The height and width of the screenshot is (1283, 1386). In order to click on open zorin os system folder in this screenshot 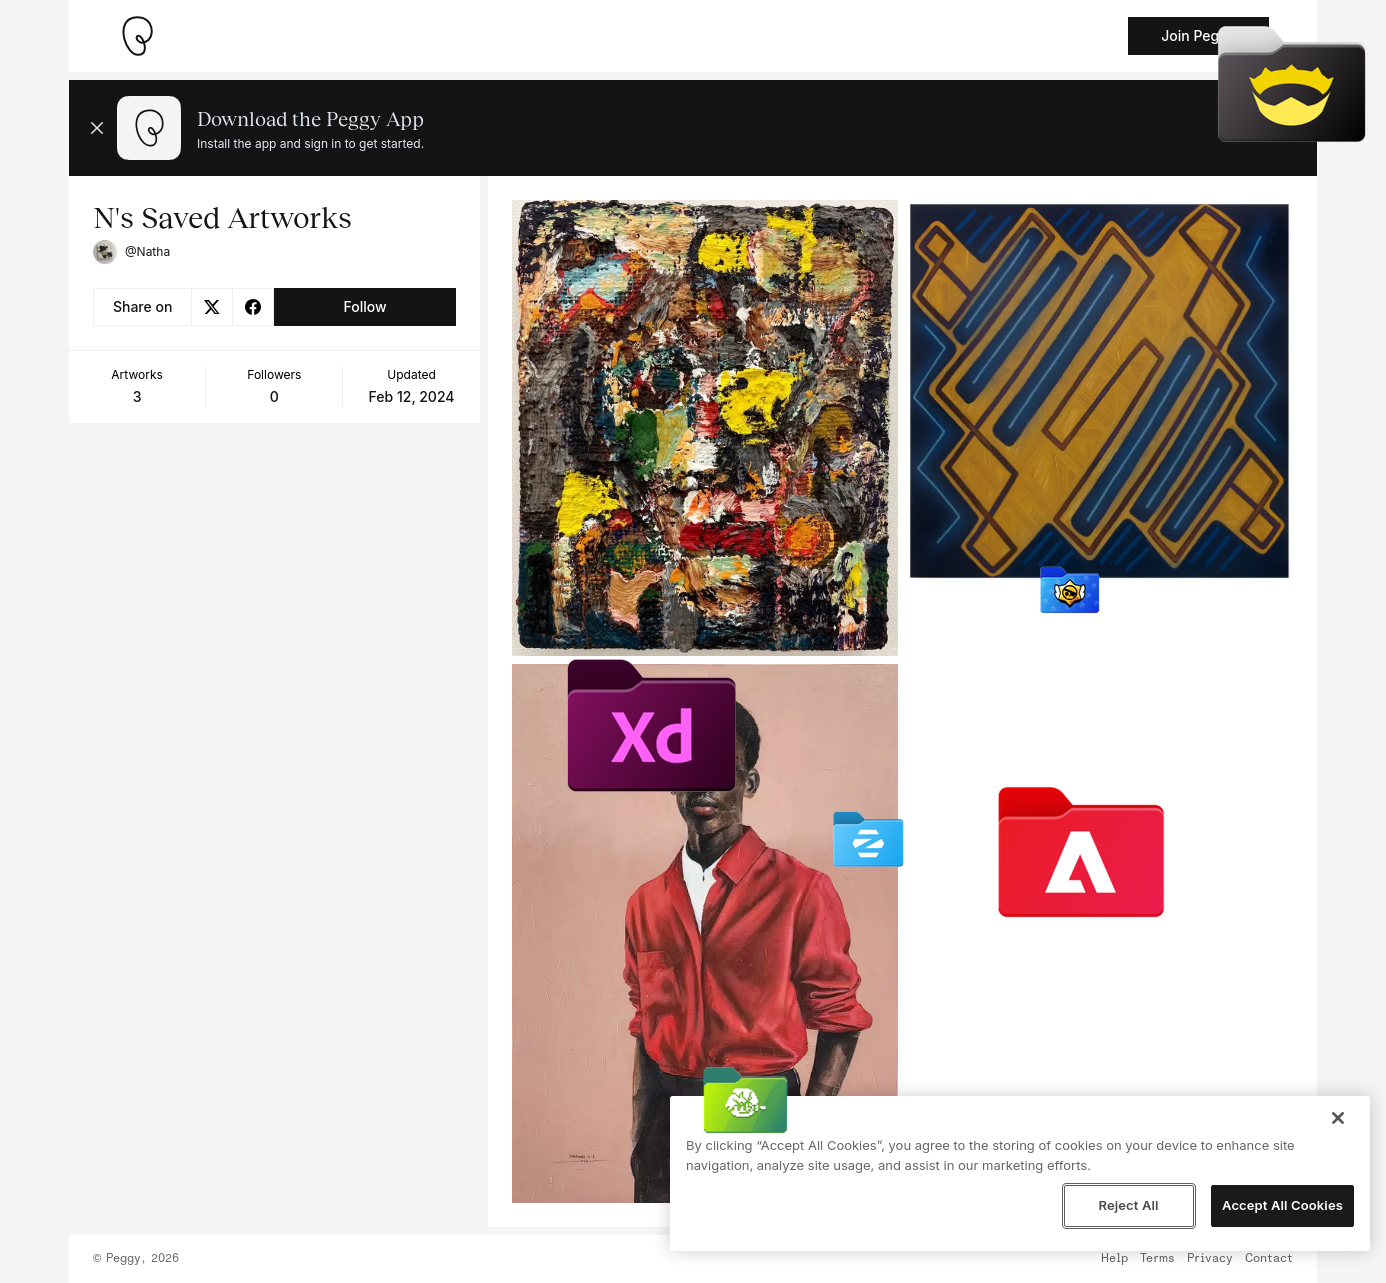, I will do `click(868, 841)`.